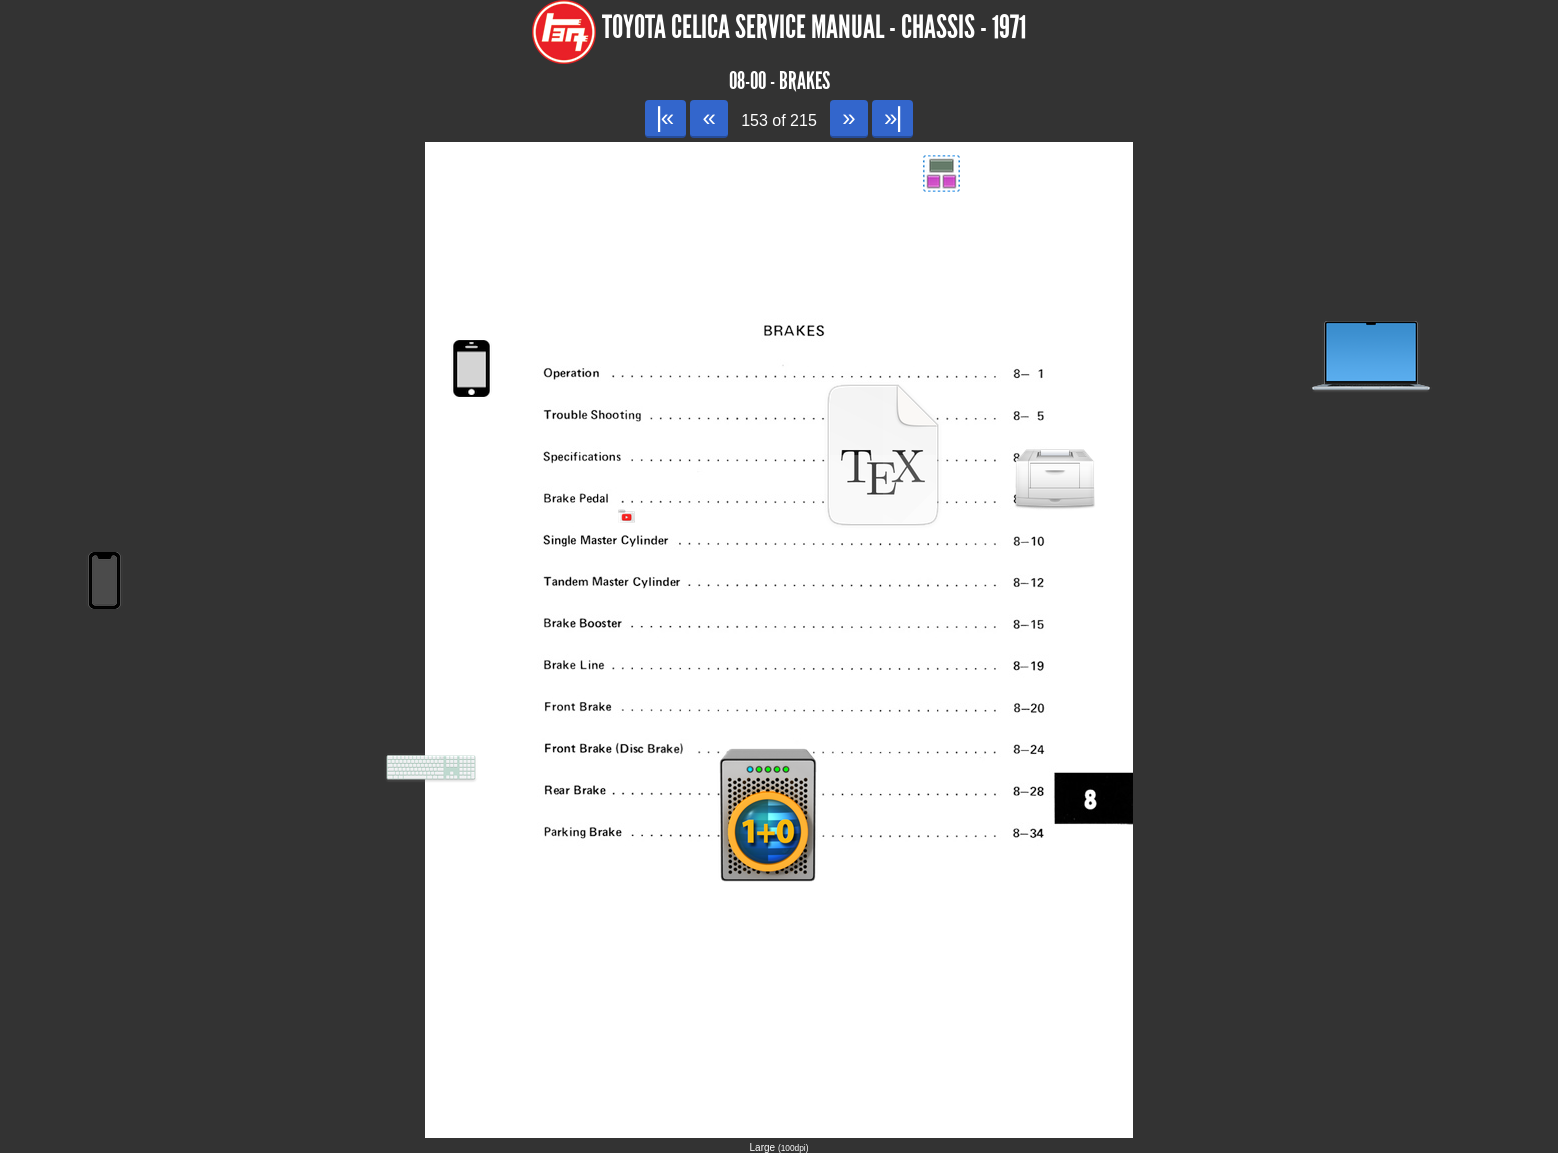 The height and width of the screenshot is (1153, 1558). What do you see at coordinates (941, 173) in the screenshot?
I see `select all items in the current view` at bounding box center [941, 173].